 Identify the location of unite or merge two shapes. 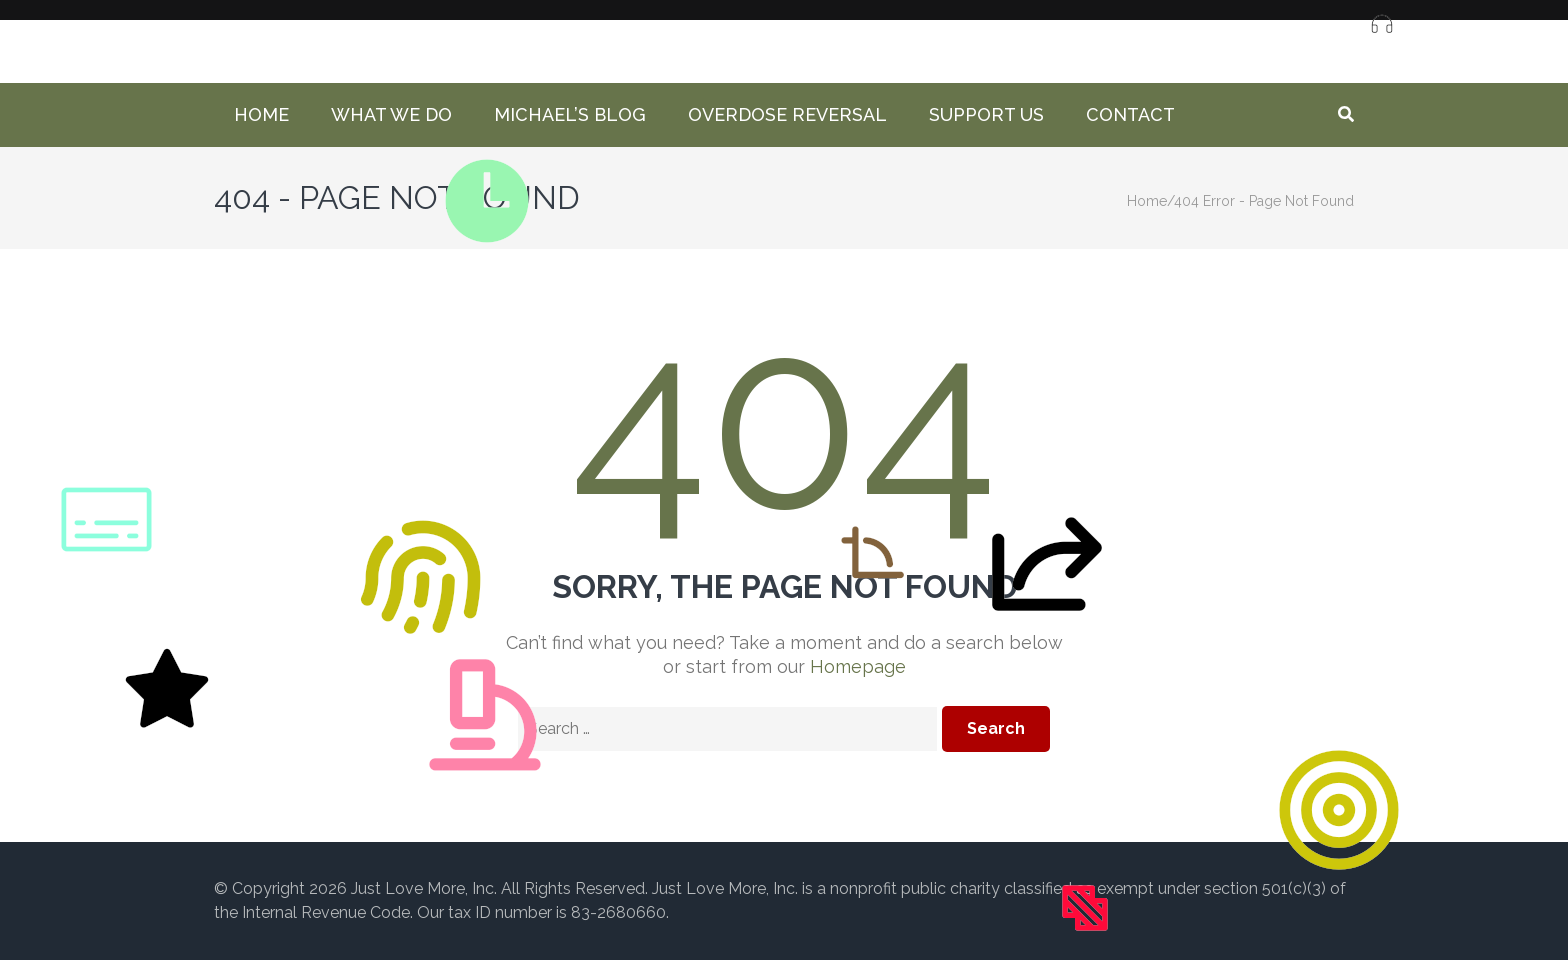
(1085, 908).